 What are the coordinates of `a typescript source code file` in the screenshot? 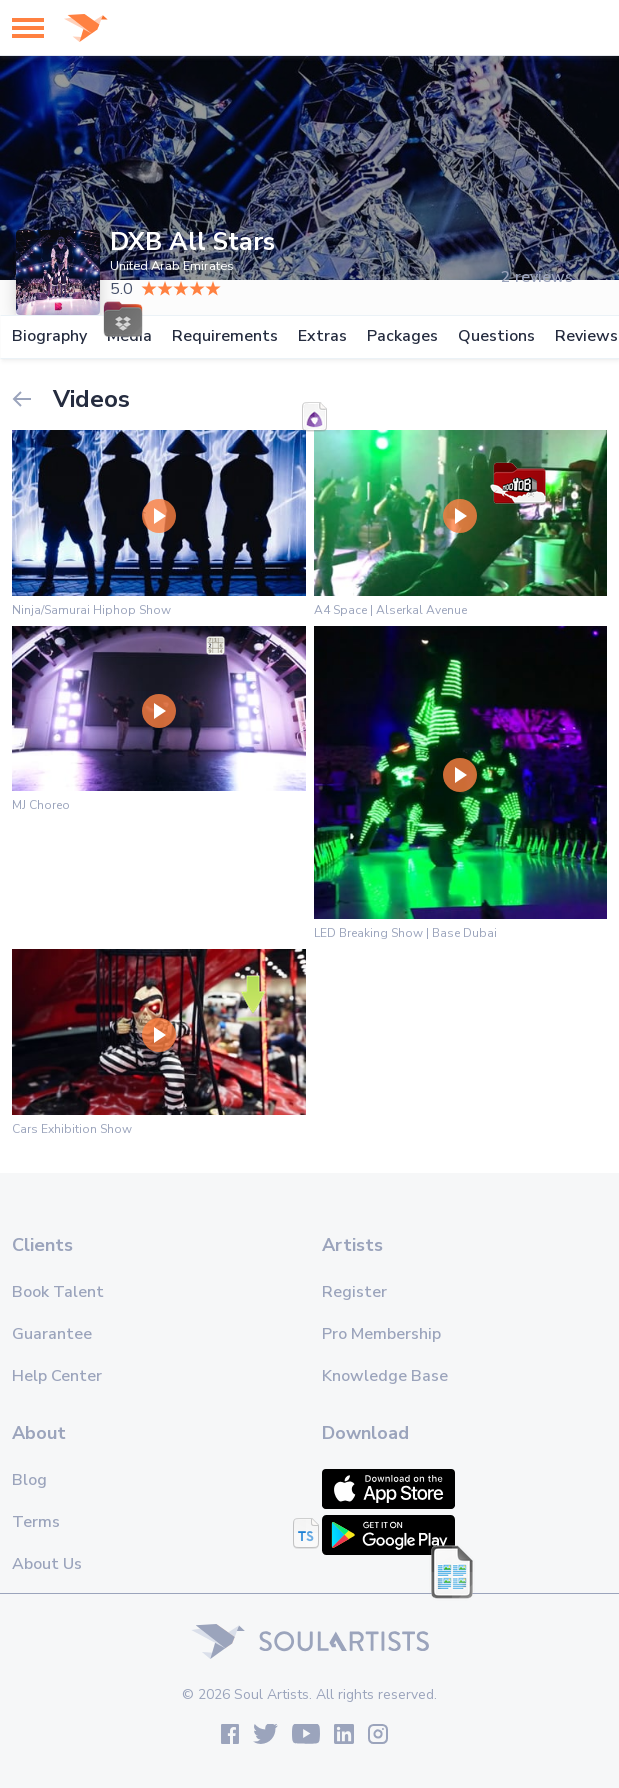 It's located at (306, 1533).